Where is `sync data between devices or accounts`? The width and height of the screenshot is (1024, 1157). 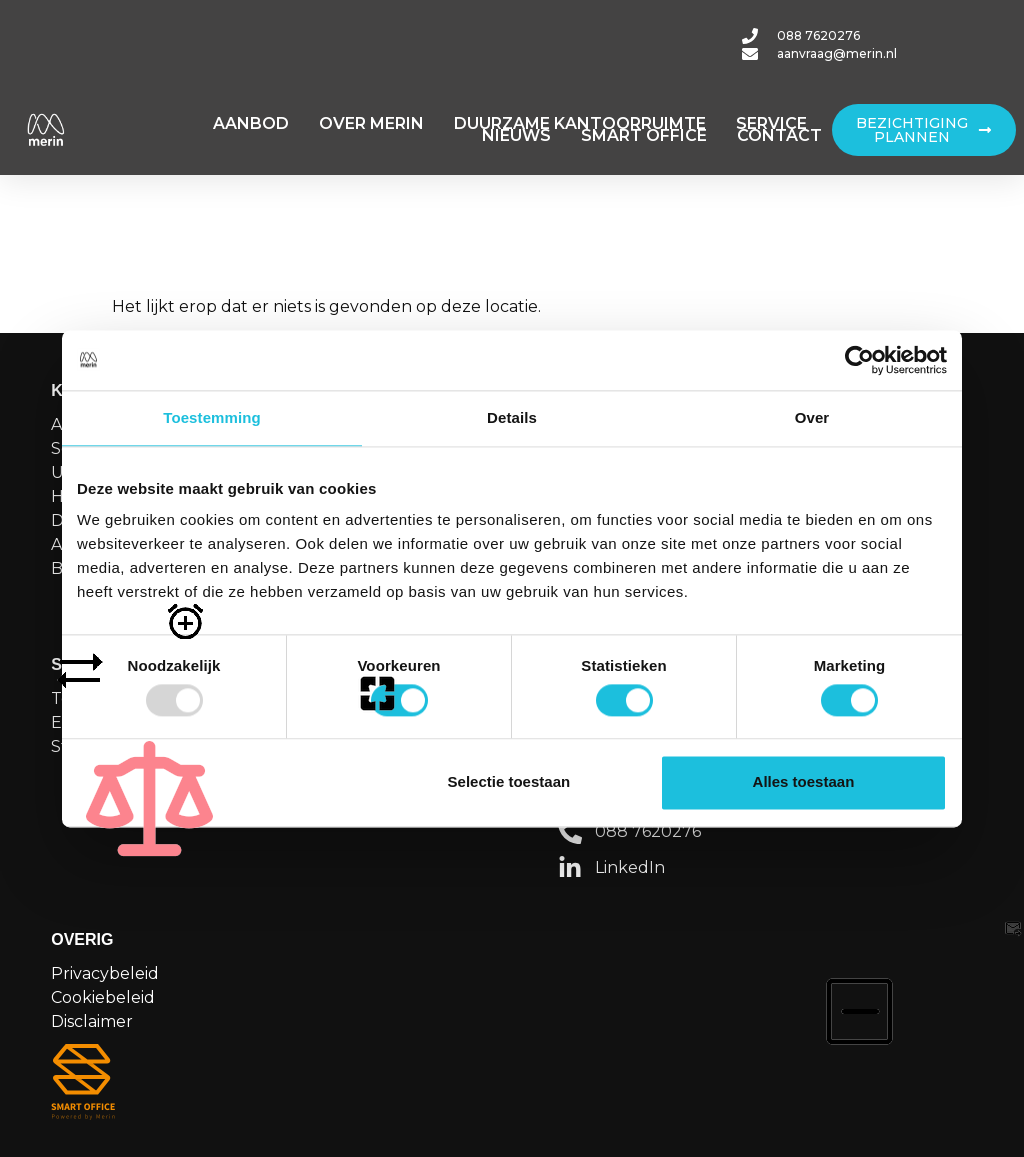
sync data between devices or accounts is located at coordinates (80, 671).